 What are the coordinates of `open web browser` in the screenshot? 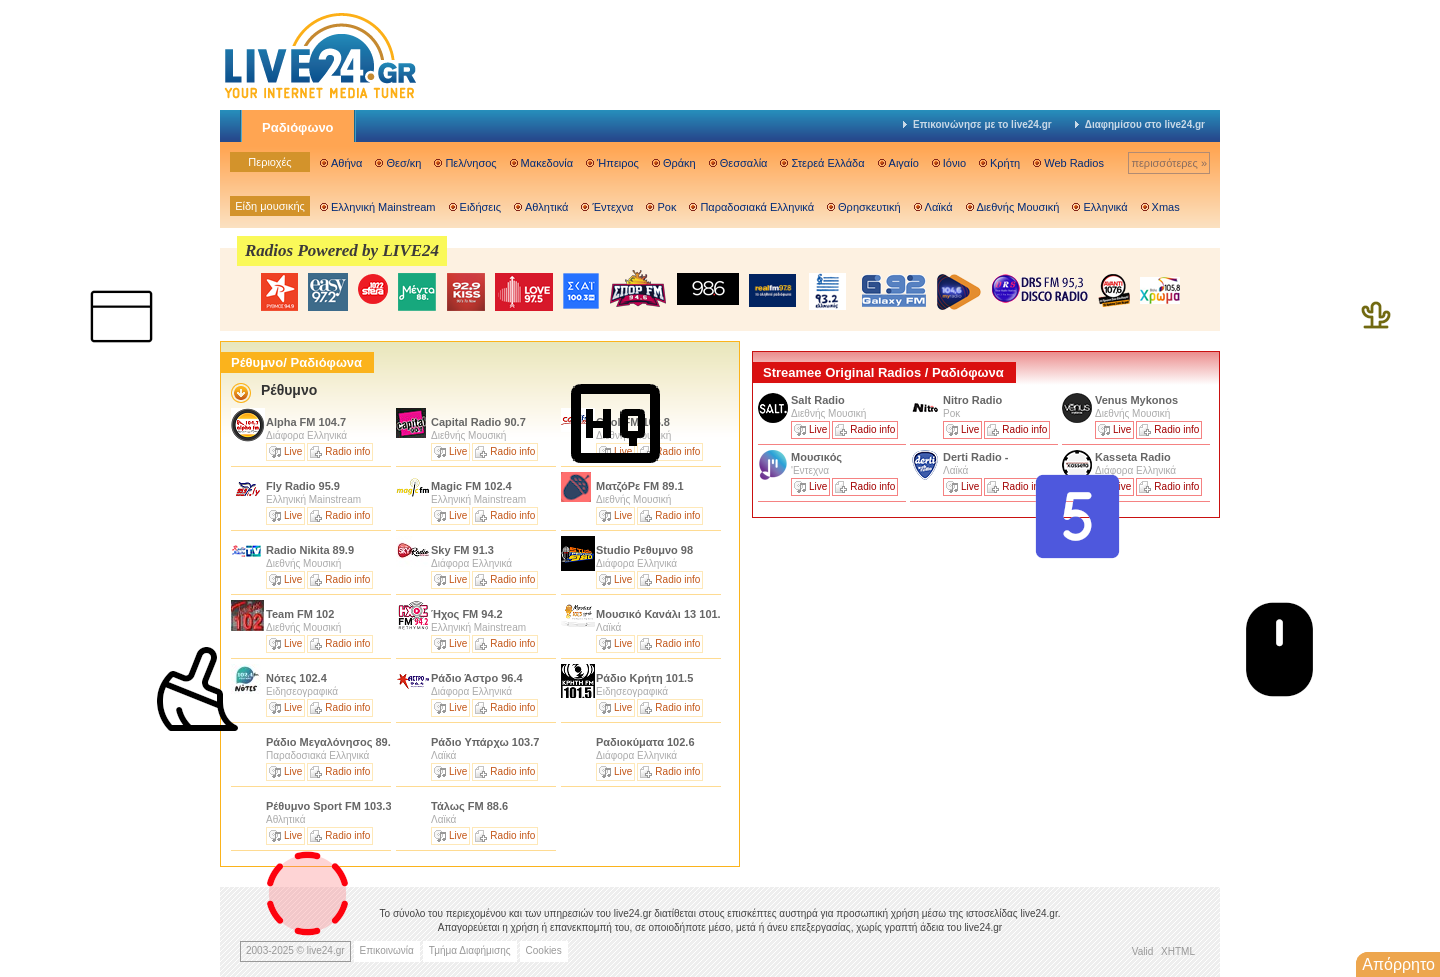 It's located at (121, 316).